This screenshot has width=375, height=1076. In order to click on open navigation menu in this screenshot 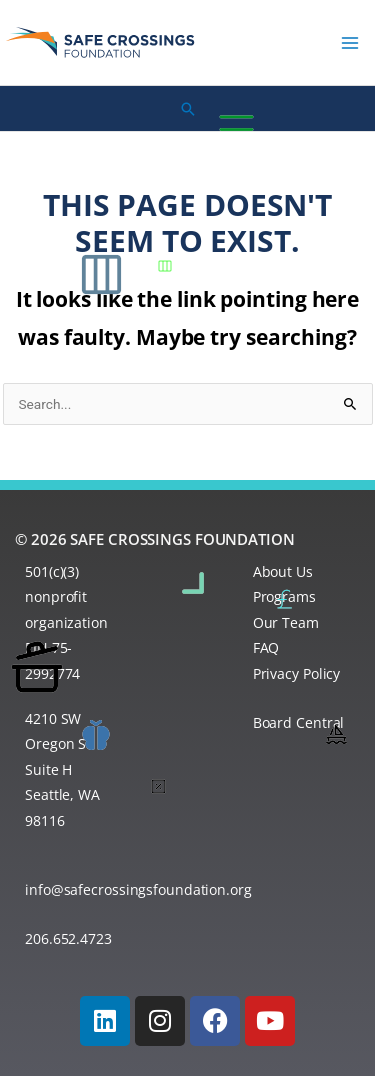, I will do `click(236, 122)`.